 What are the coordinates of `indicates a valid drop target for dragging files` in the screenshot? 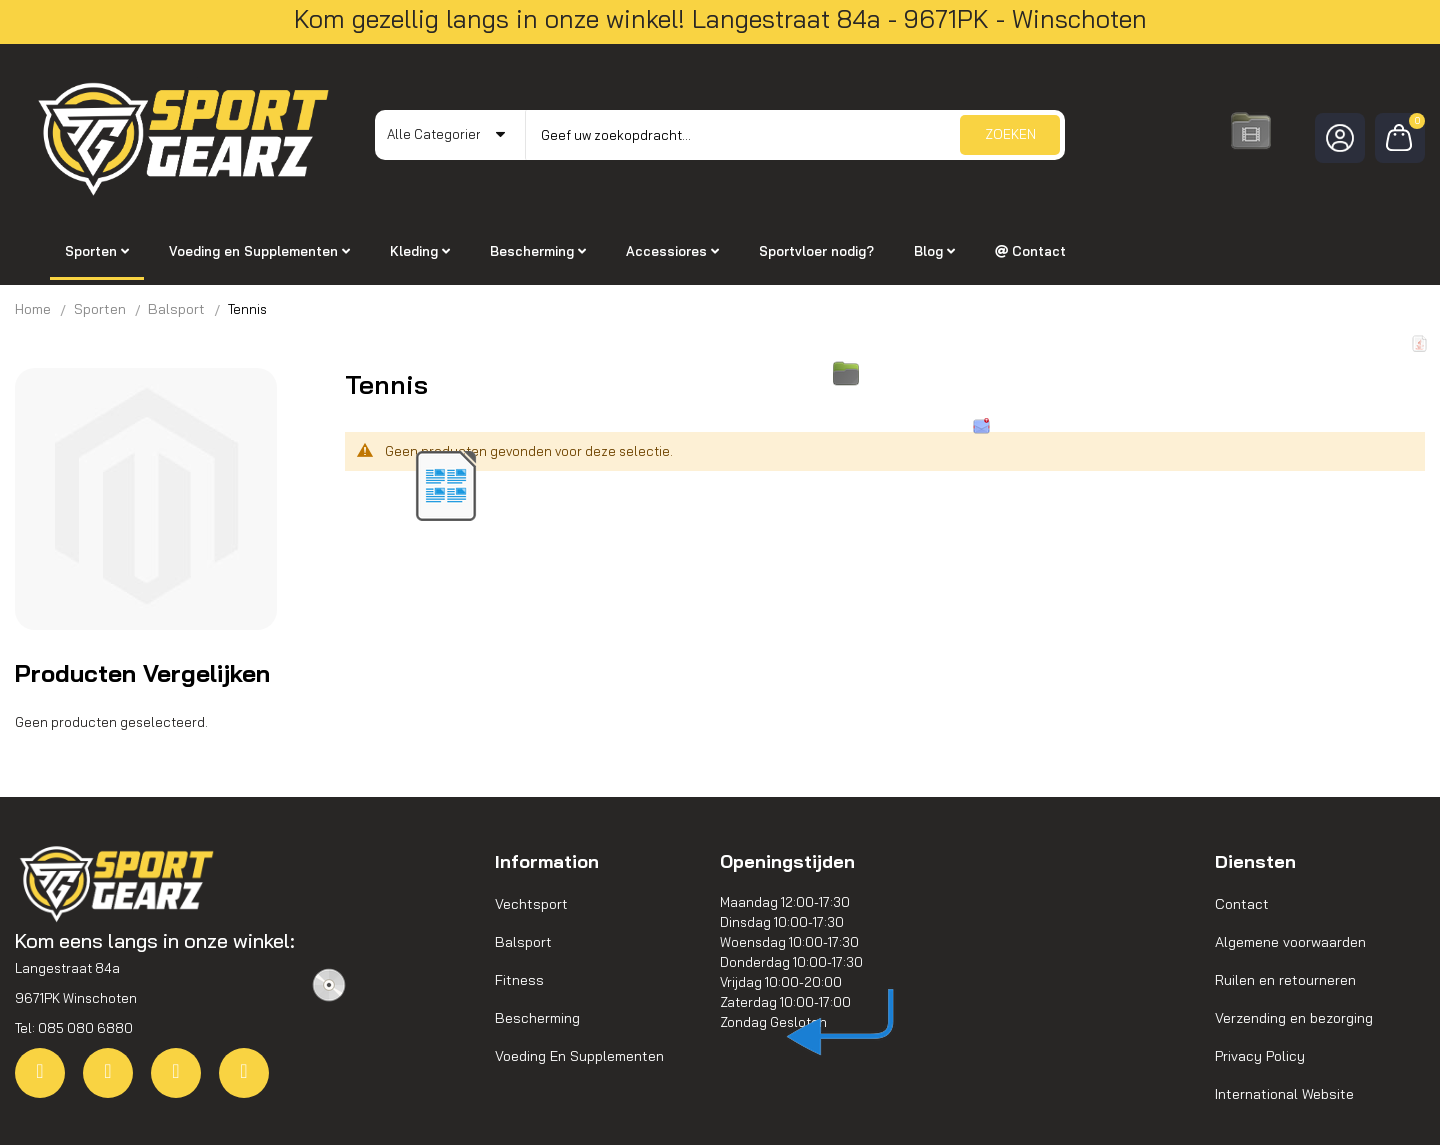 It's located at (846, 373).